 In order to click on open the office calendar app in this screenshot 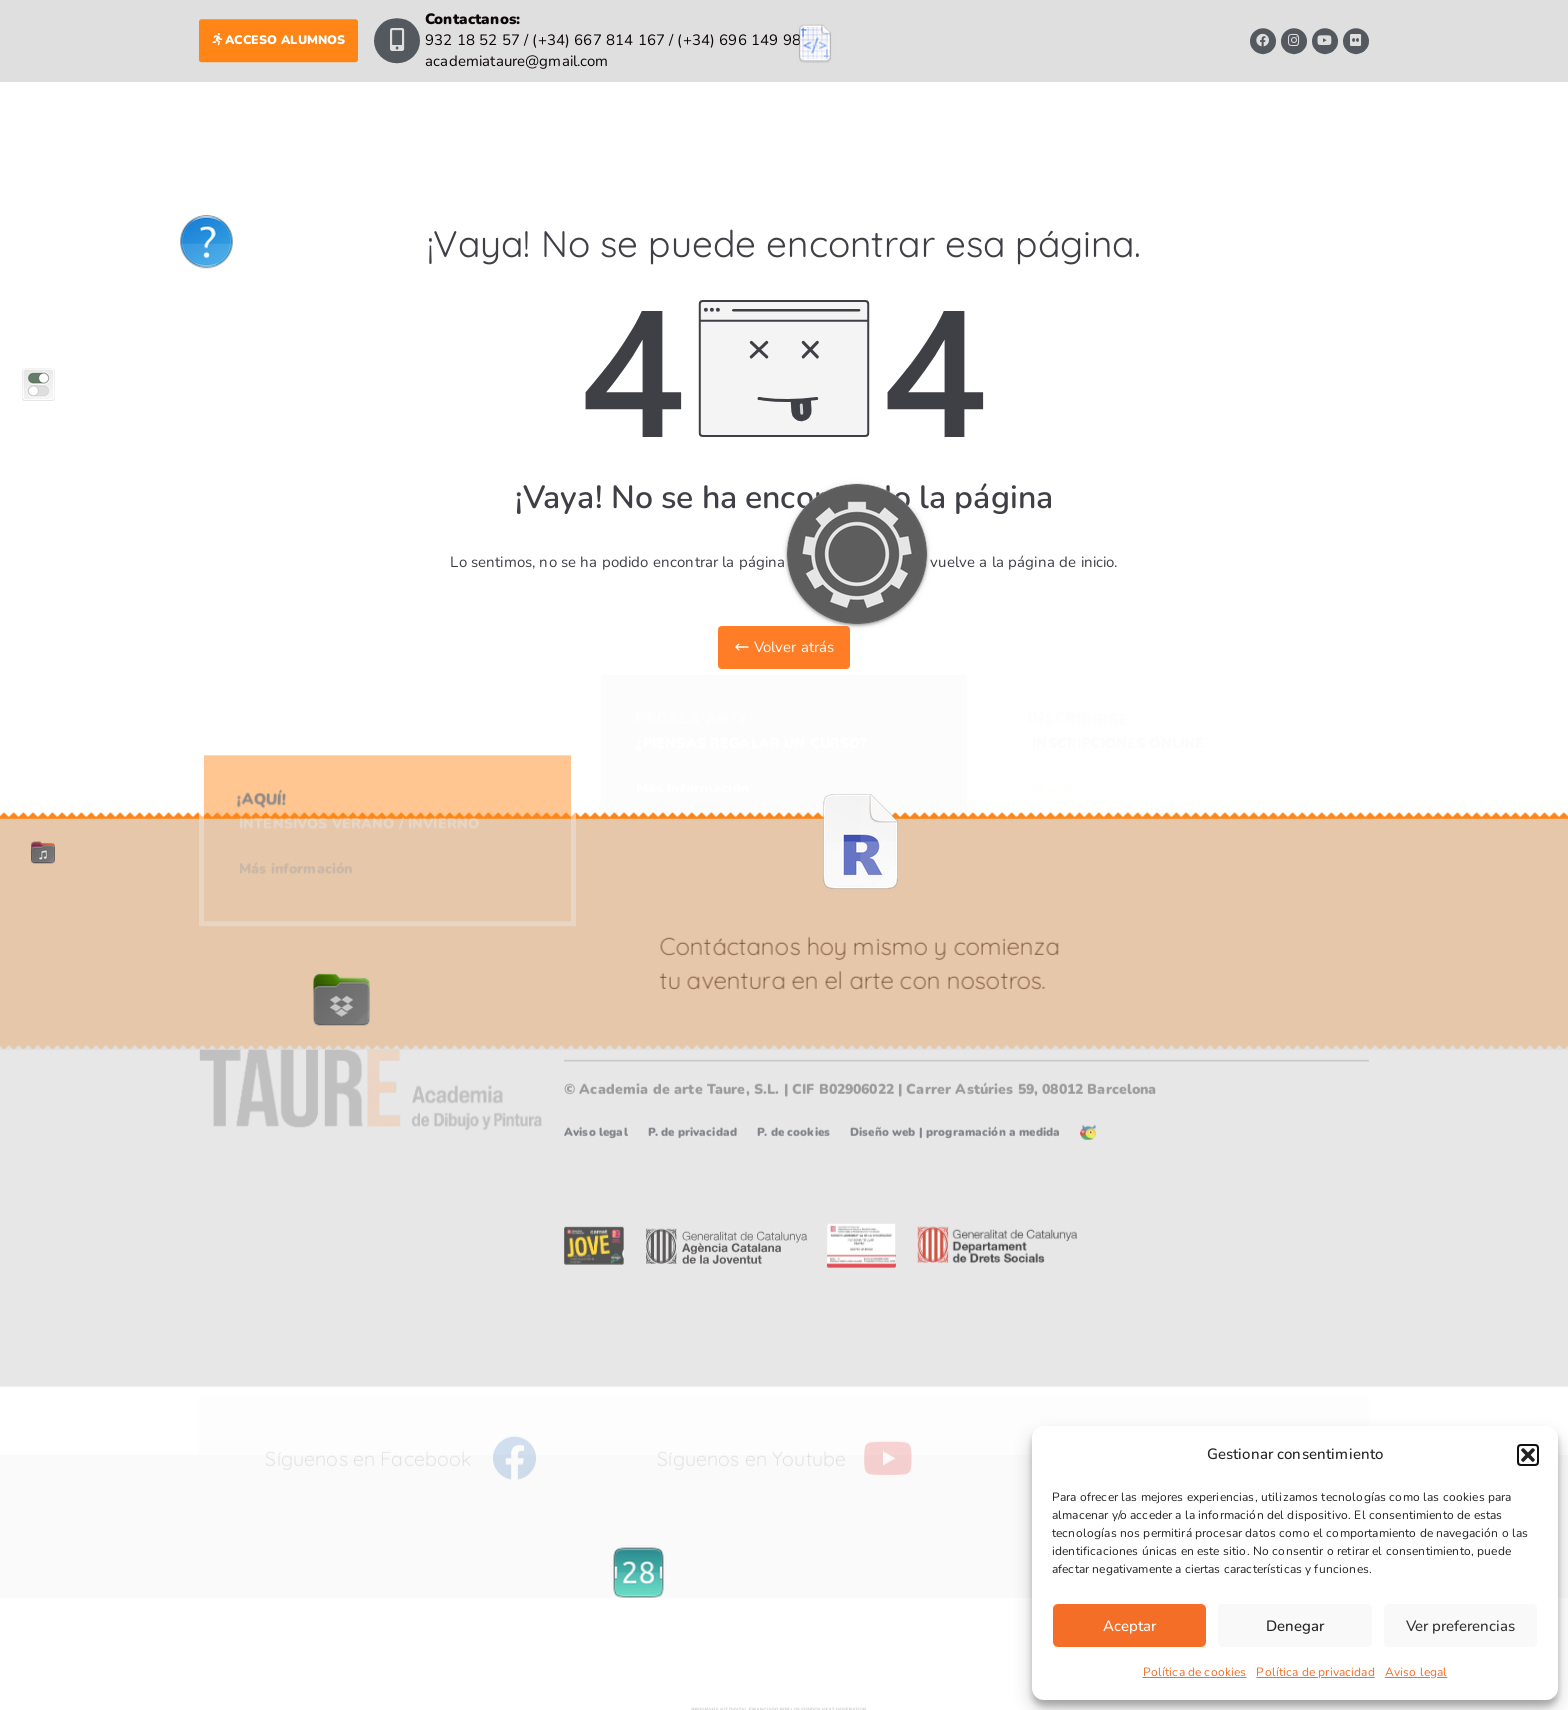, I will do `click(638, 1572)`.